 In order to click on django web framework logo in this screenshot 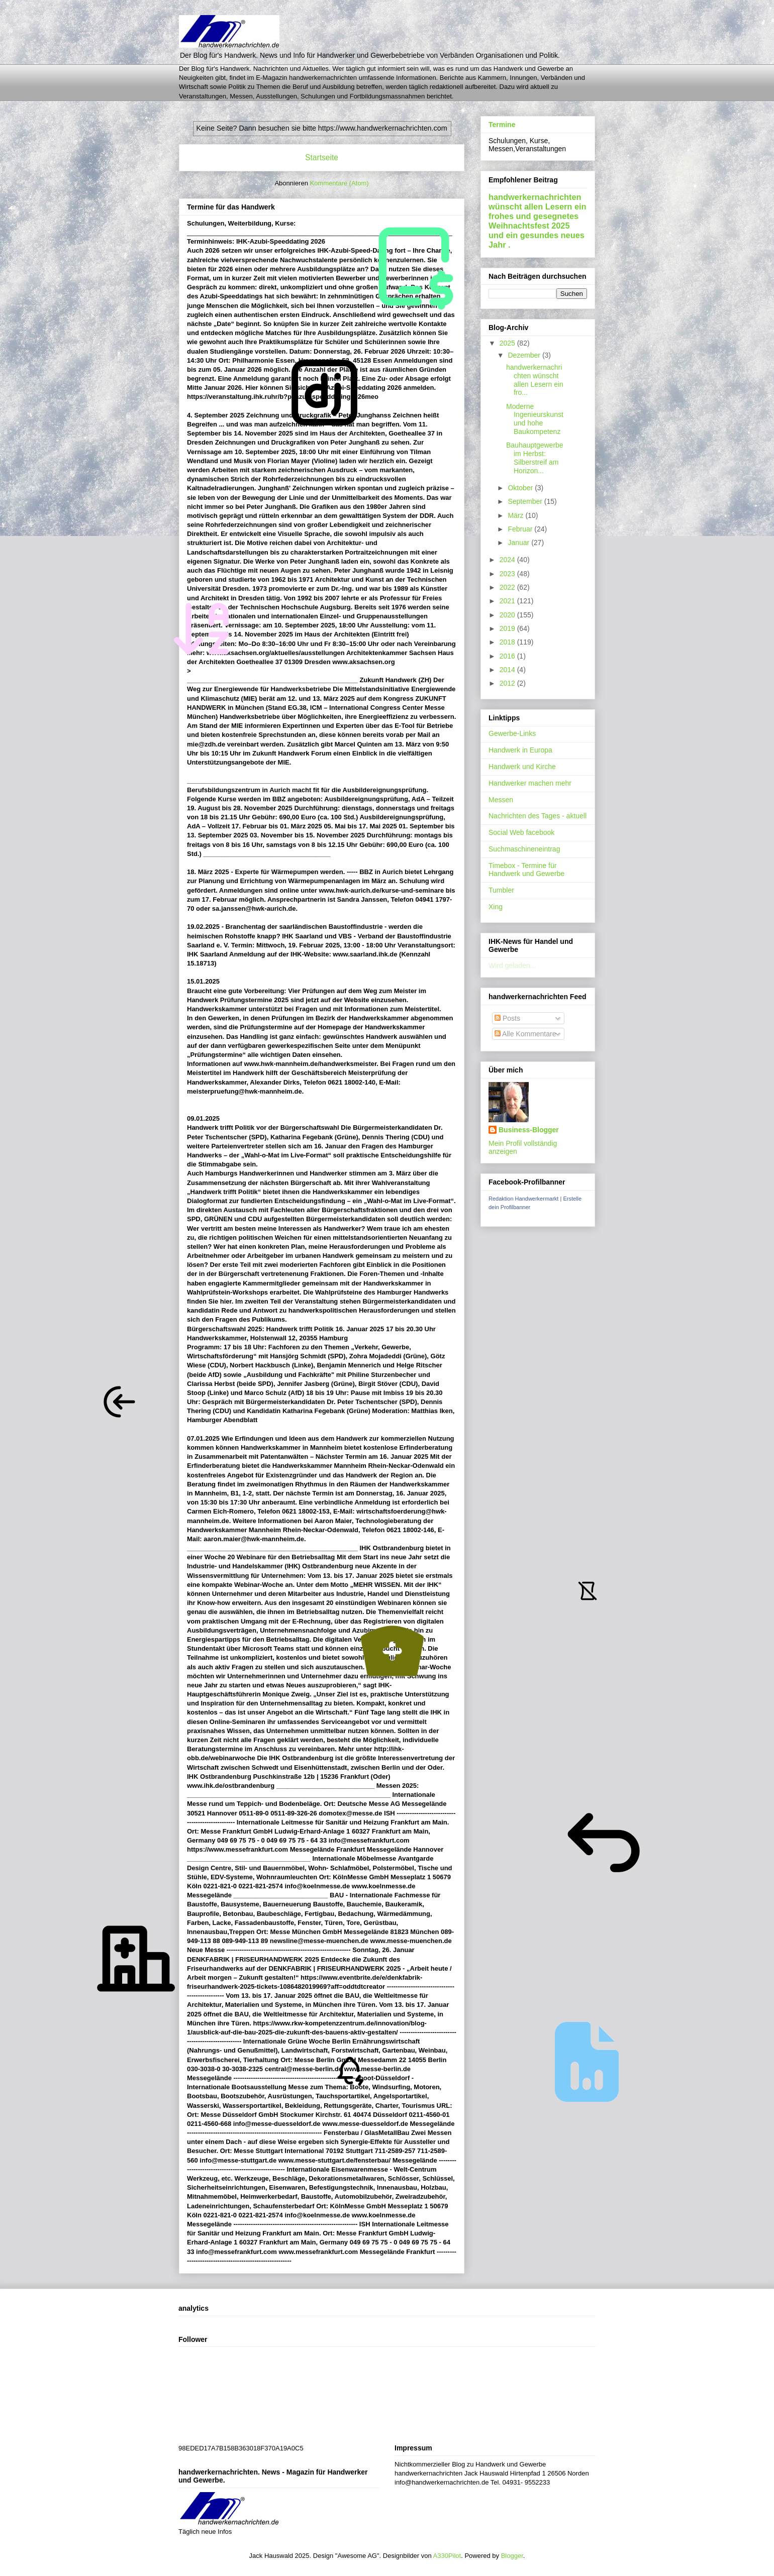, I will do `click(324, 392)`.